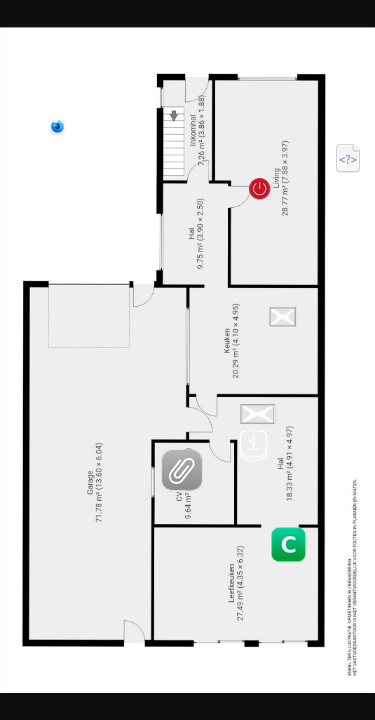 The height and width of the screenshot is (720, 375). I want to click on open Firefox Developer Edition browser, so click(57, 126).